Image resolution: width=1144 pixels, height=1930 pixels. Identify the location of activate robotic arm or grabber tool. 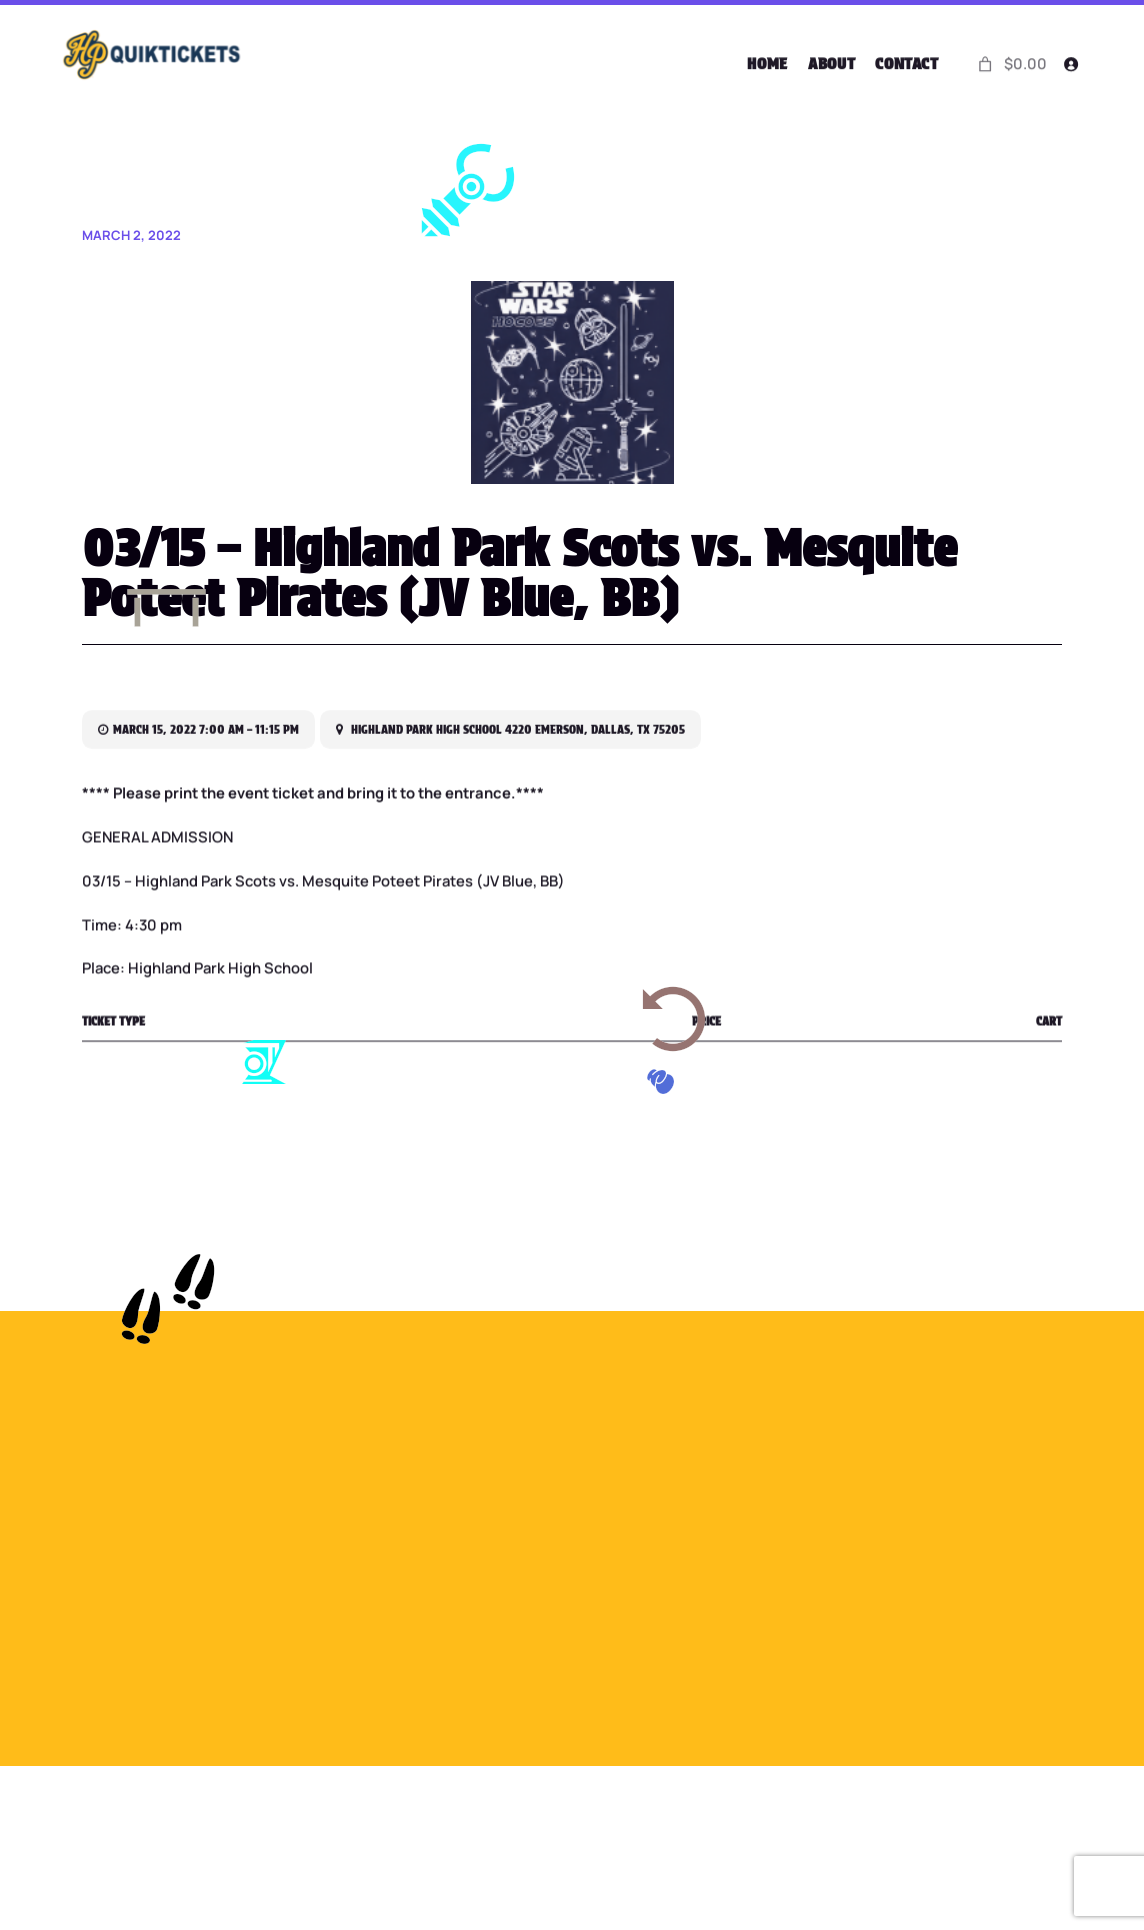
(471, 186).